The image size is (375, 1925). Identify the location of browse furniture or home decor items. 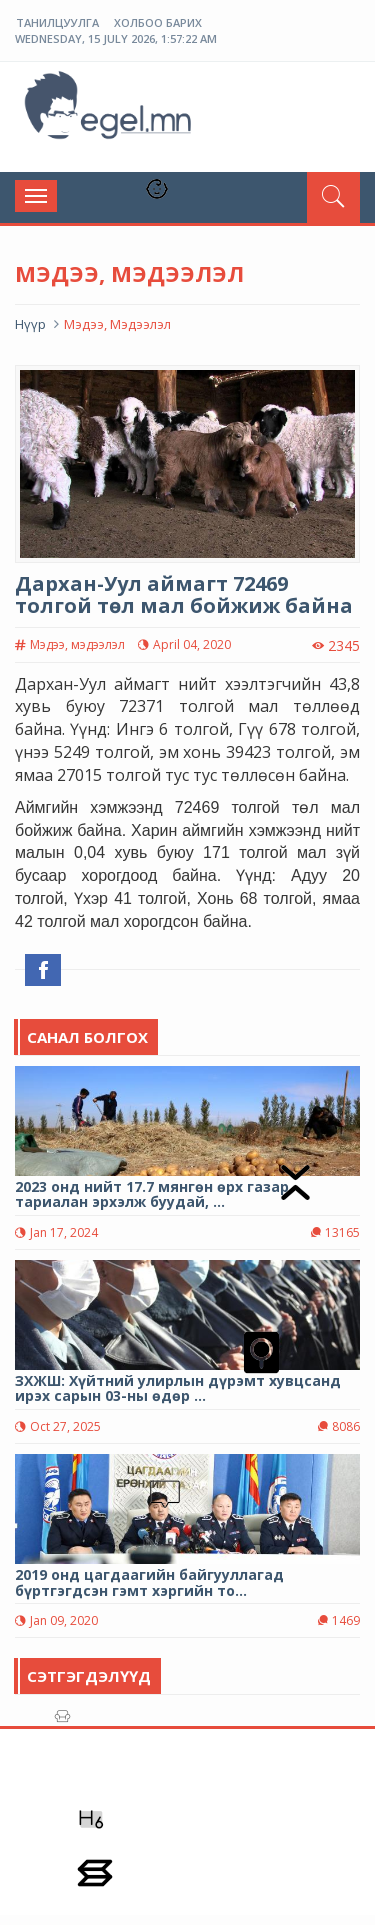
(62, 1716).